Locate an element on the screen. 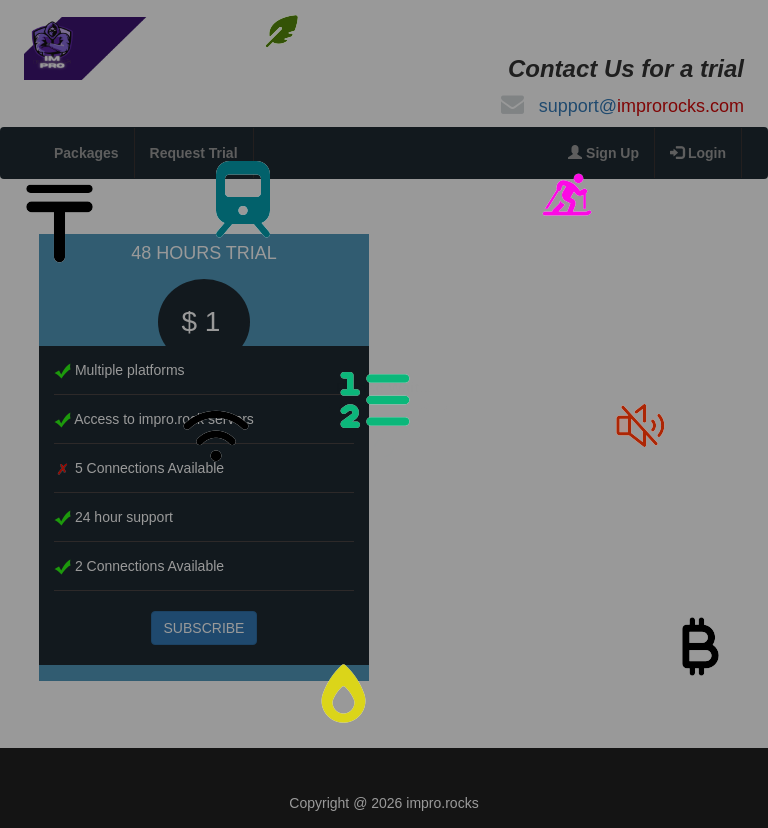 This screenshot has height=828, width=768. indicates flammable or combustible content is located at coordinates (343, 693).